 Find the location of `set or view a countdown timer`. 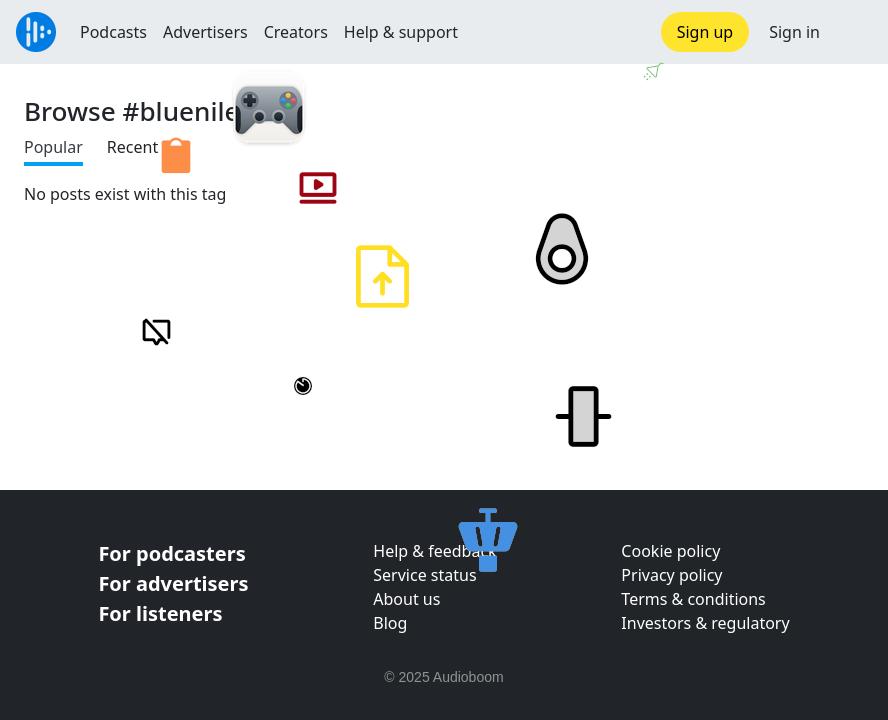

set or view a countdown timer is located at coordinates (303, 386).